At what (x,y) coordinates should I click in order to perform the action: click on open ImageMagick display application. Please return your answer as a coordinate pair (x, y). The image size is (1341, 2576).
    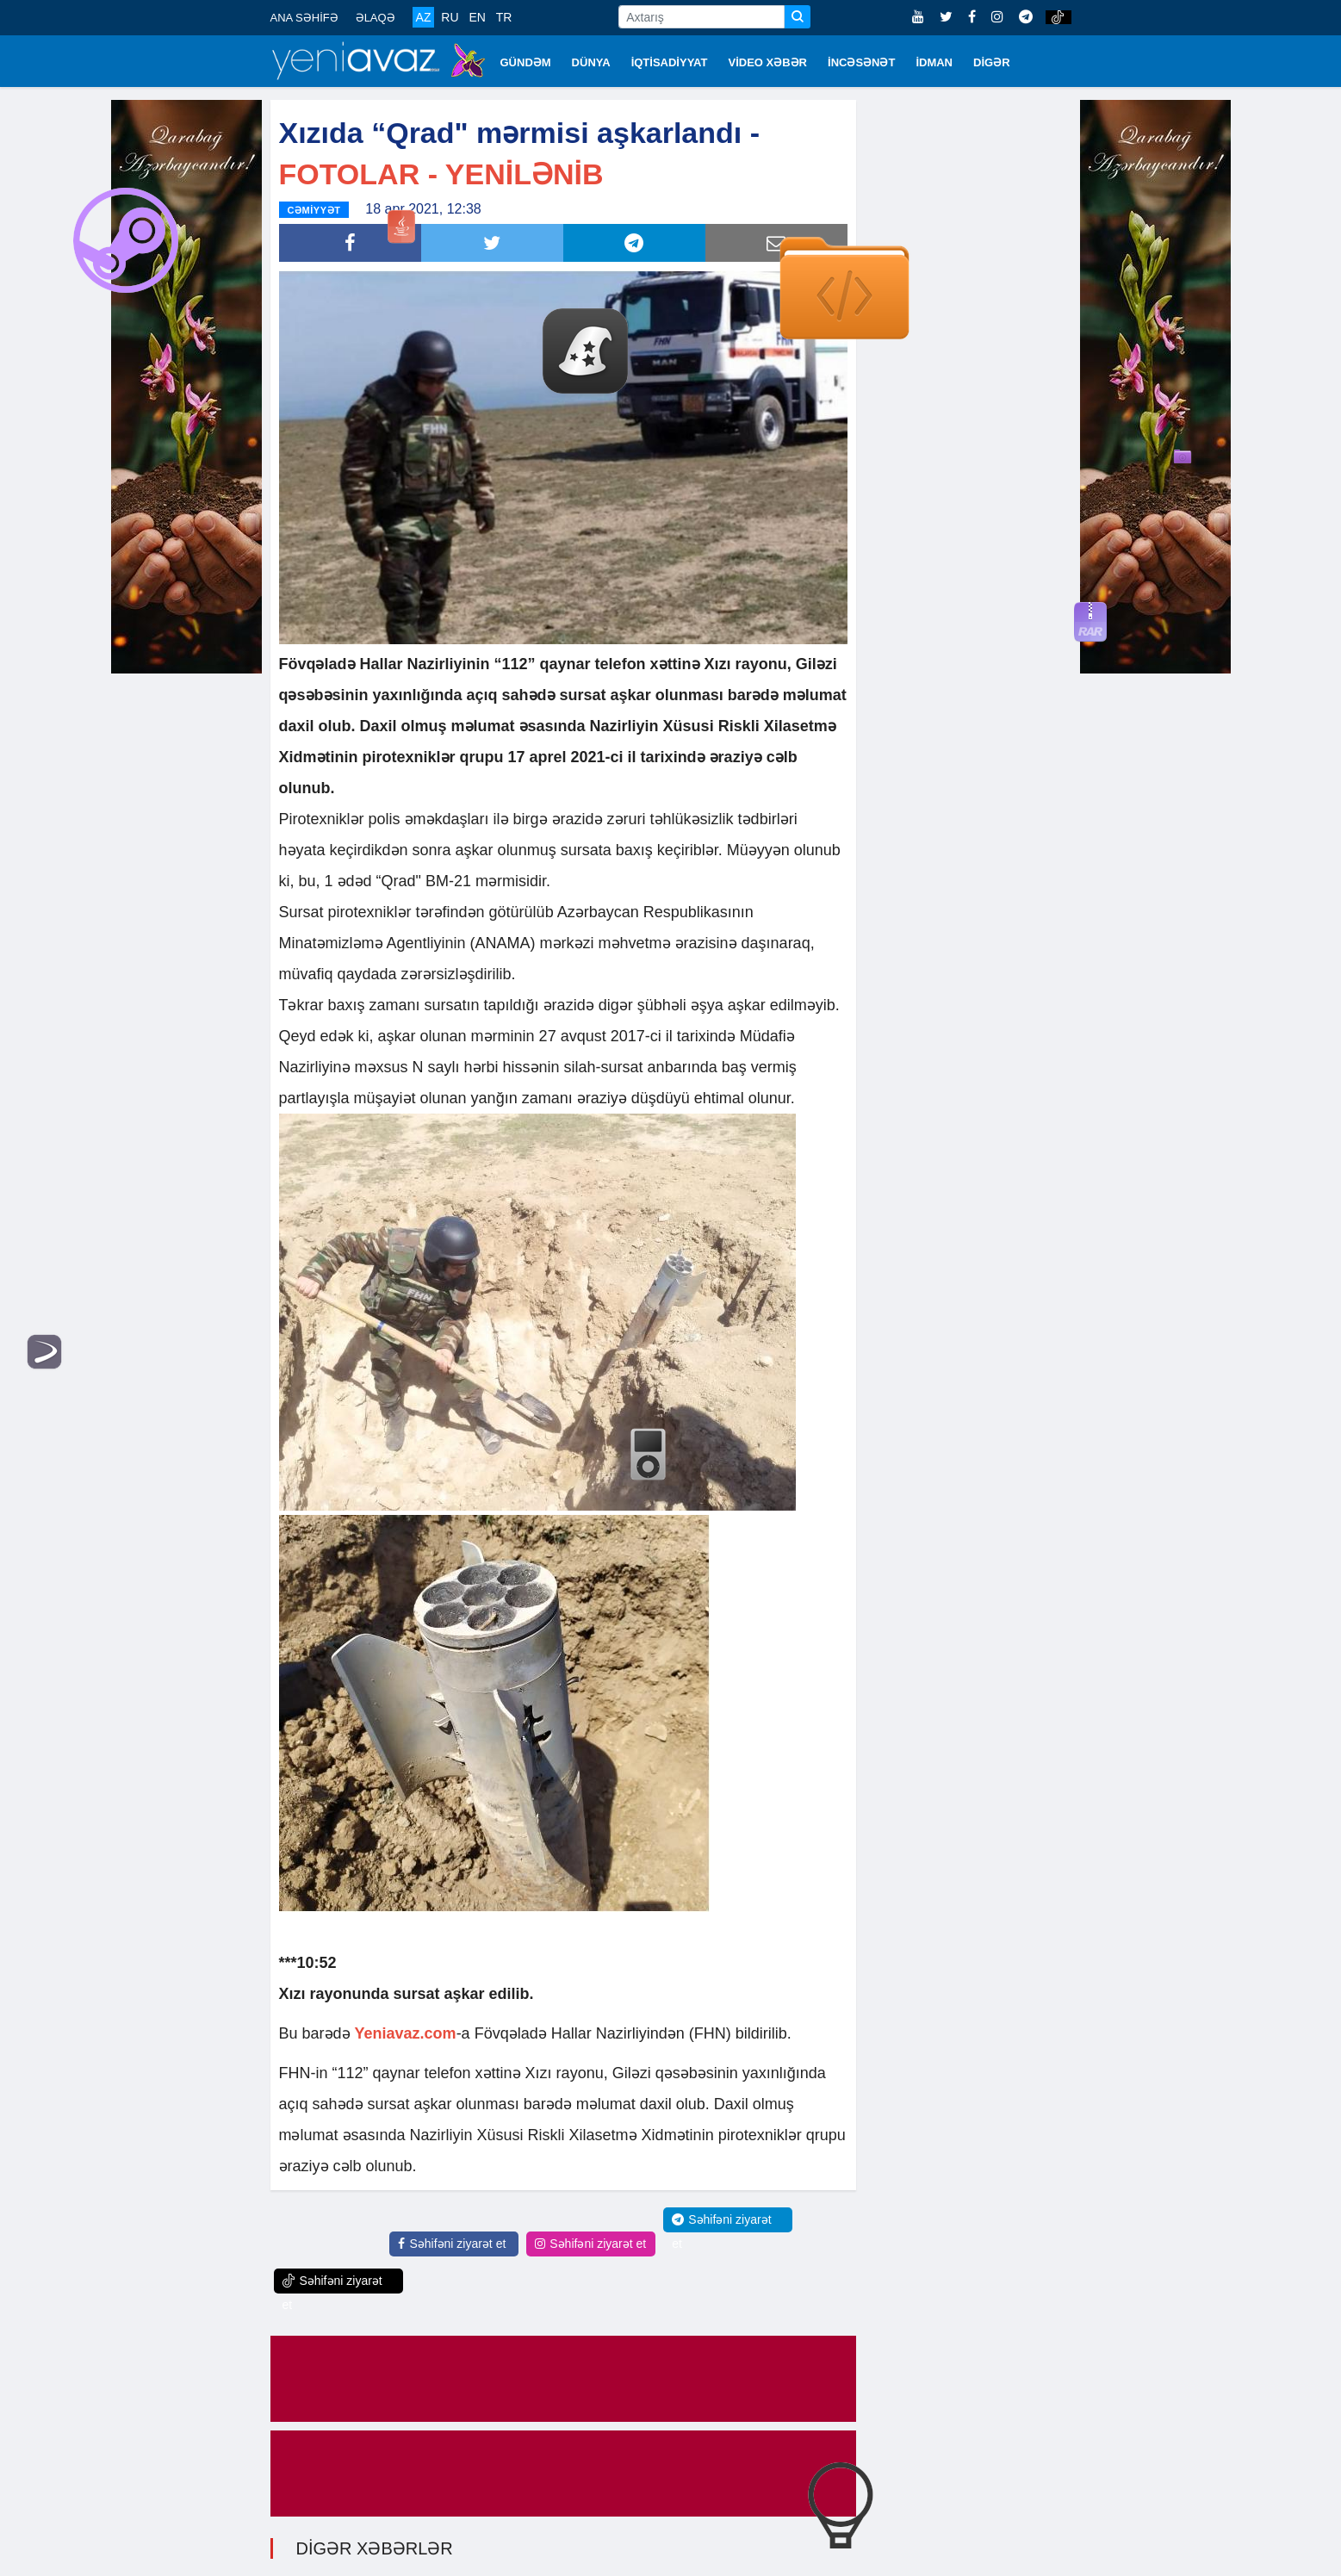
    Looking at the image, I should click on (585, 351).